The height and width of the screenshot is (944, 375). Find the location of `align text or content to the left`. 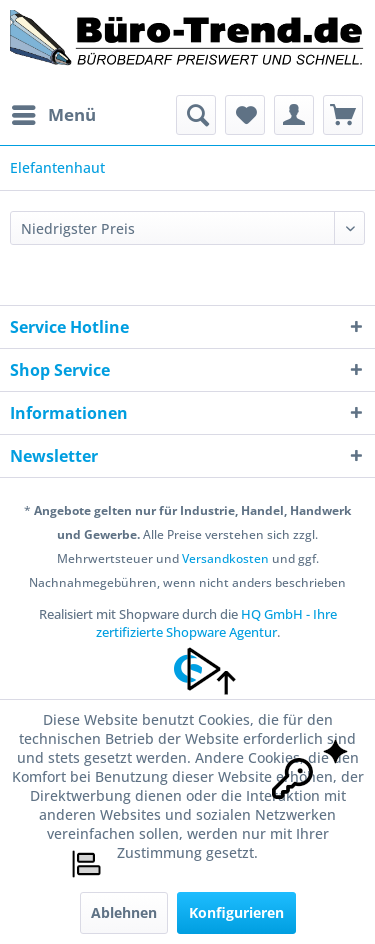

align text or content to the left is located at coordinates (86, 864).